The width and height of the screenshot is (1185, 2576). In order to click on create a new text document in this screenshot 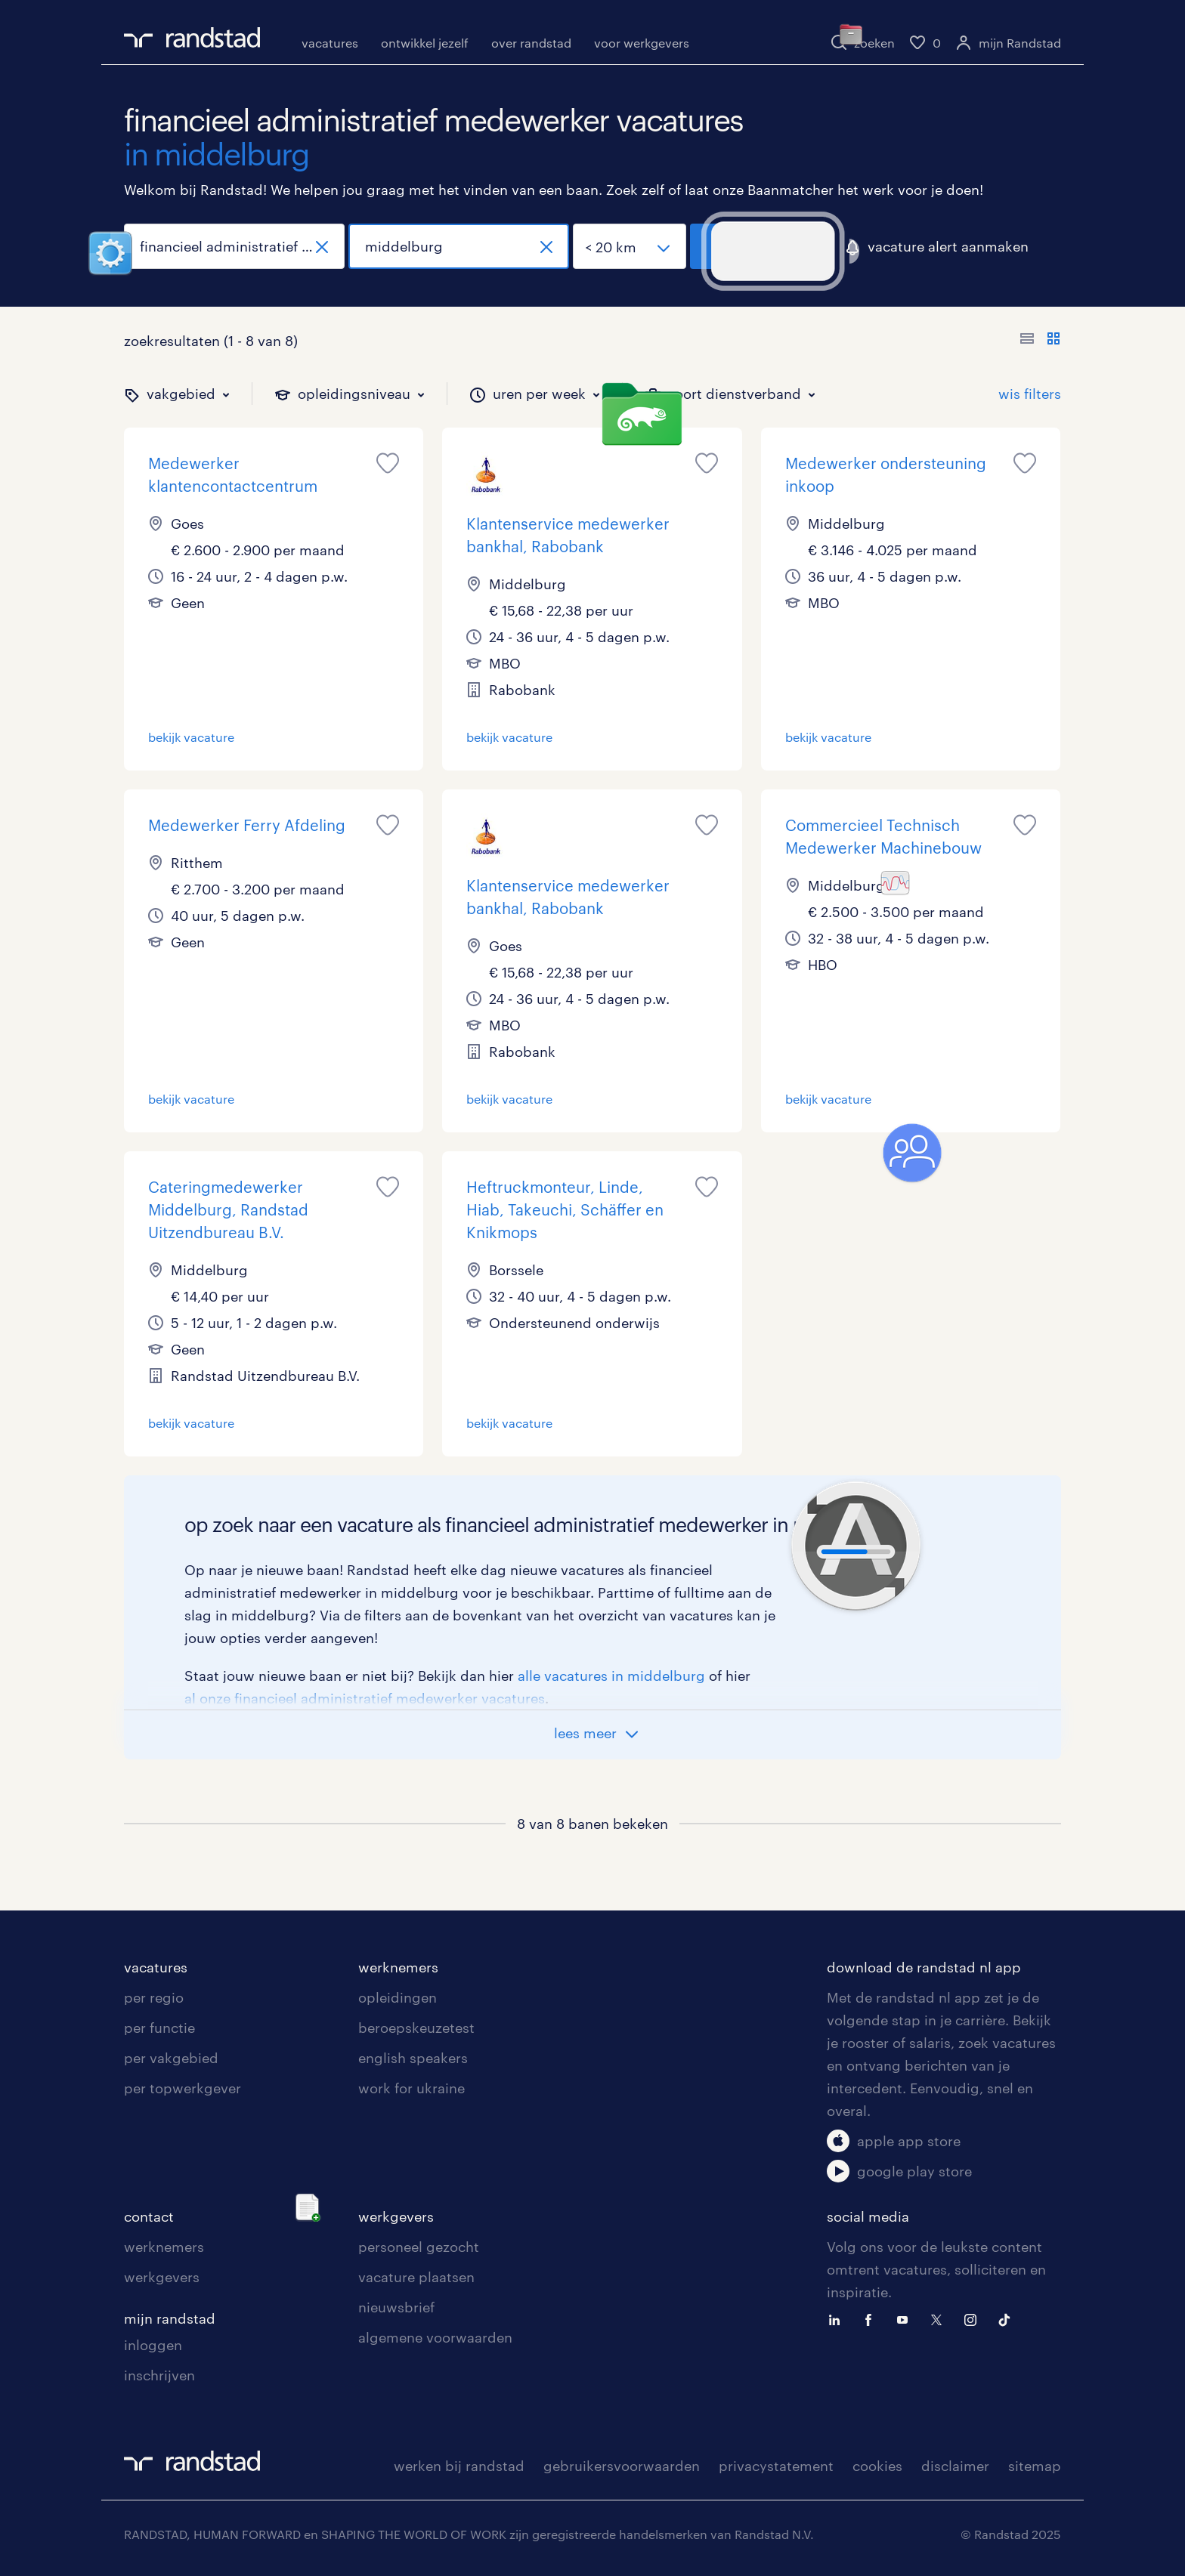, I will do `click(307, 2207)`.